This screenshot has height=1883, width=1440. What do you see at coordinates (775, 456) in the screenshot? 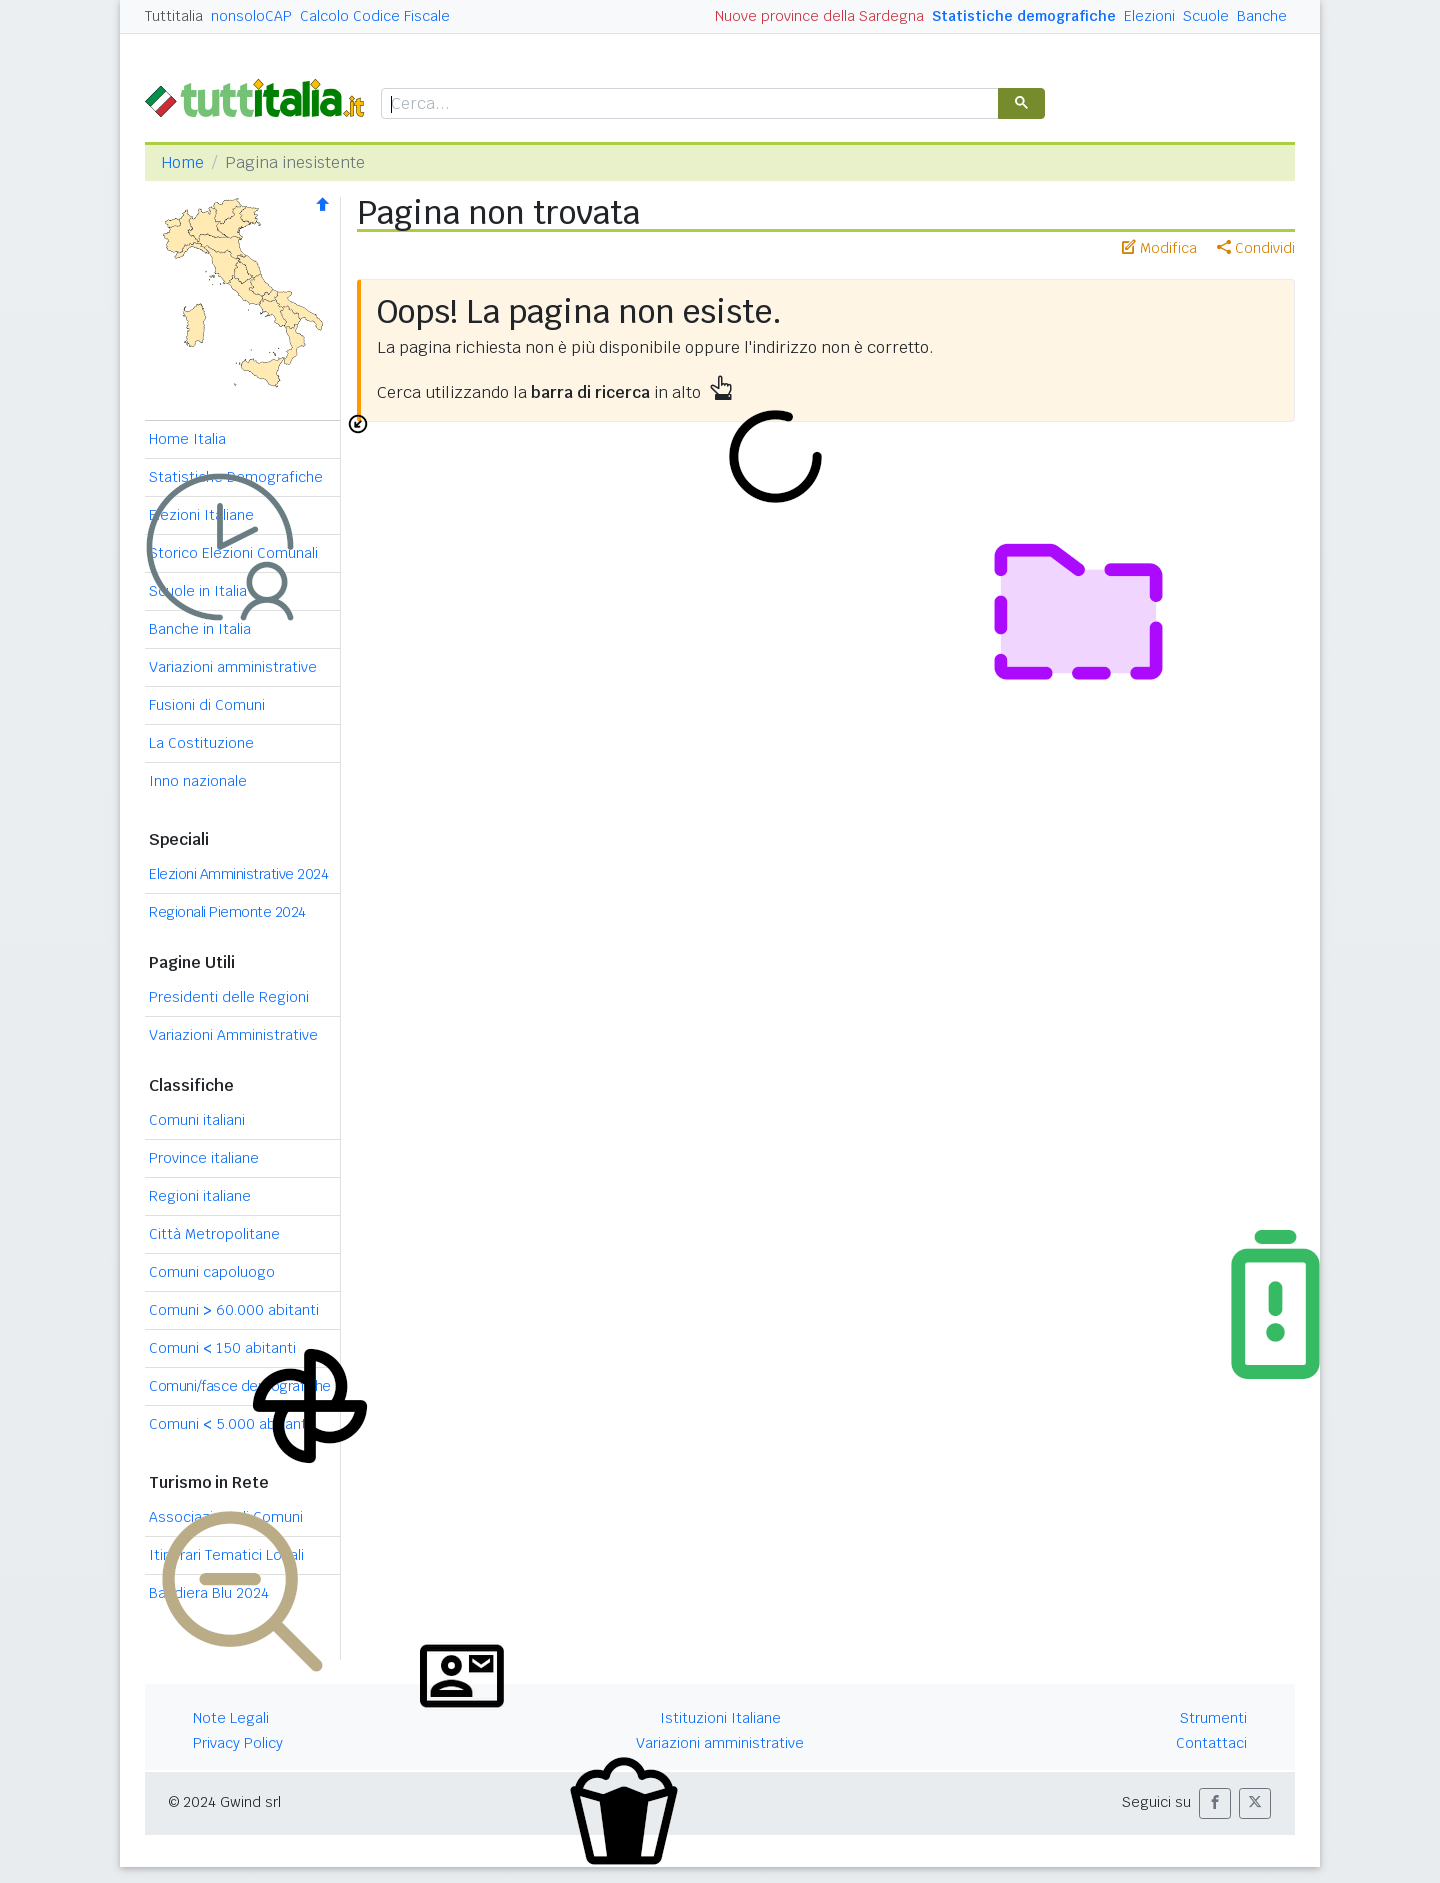
I see `loading content in progress` at bounding box center [775, 456].